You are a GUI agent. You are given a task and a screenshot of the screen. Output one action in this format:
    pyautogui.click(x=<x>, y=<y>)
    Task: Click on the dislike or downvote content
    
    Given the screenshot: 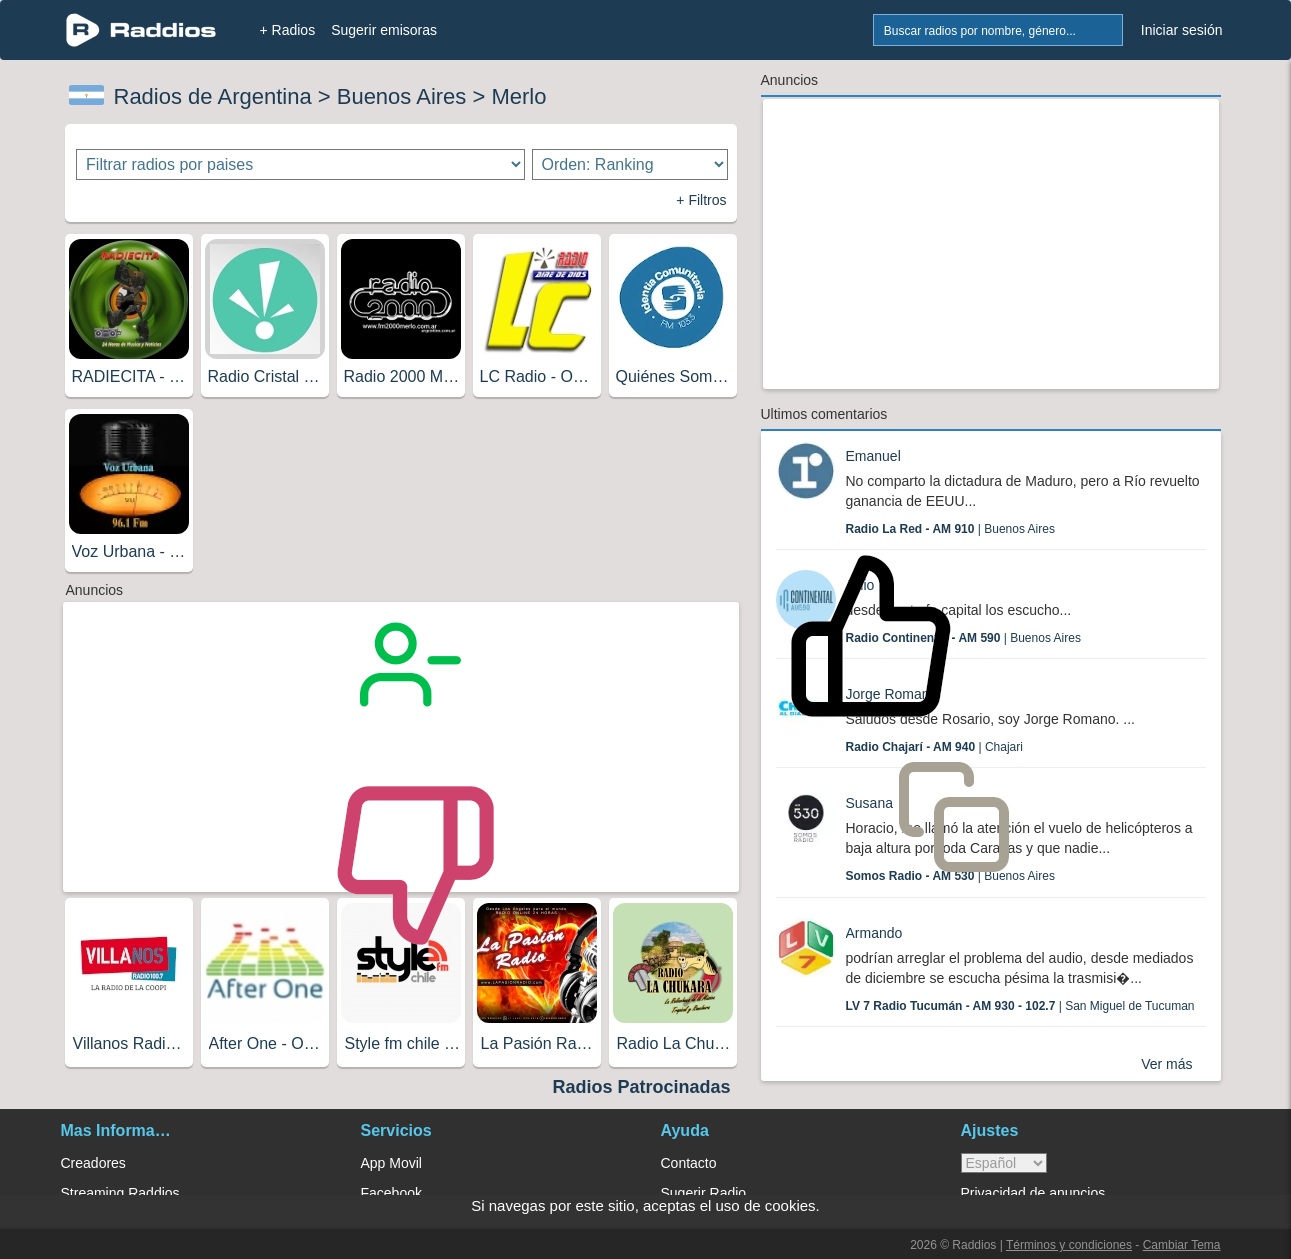 What is the action you would take?
    pyautogui.click(x=414, y=865)
    